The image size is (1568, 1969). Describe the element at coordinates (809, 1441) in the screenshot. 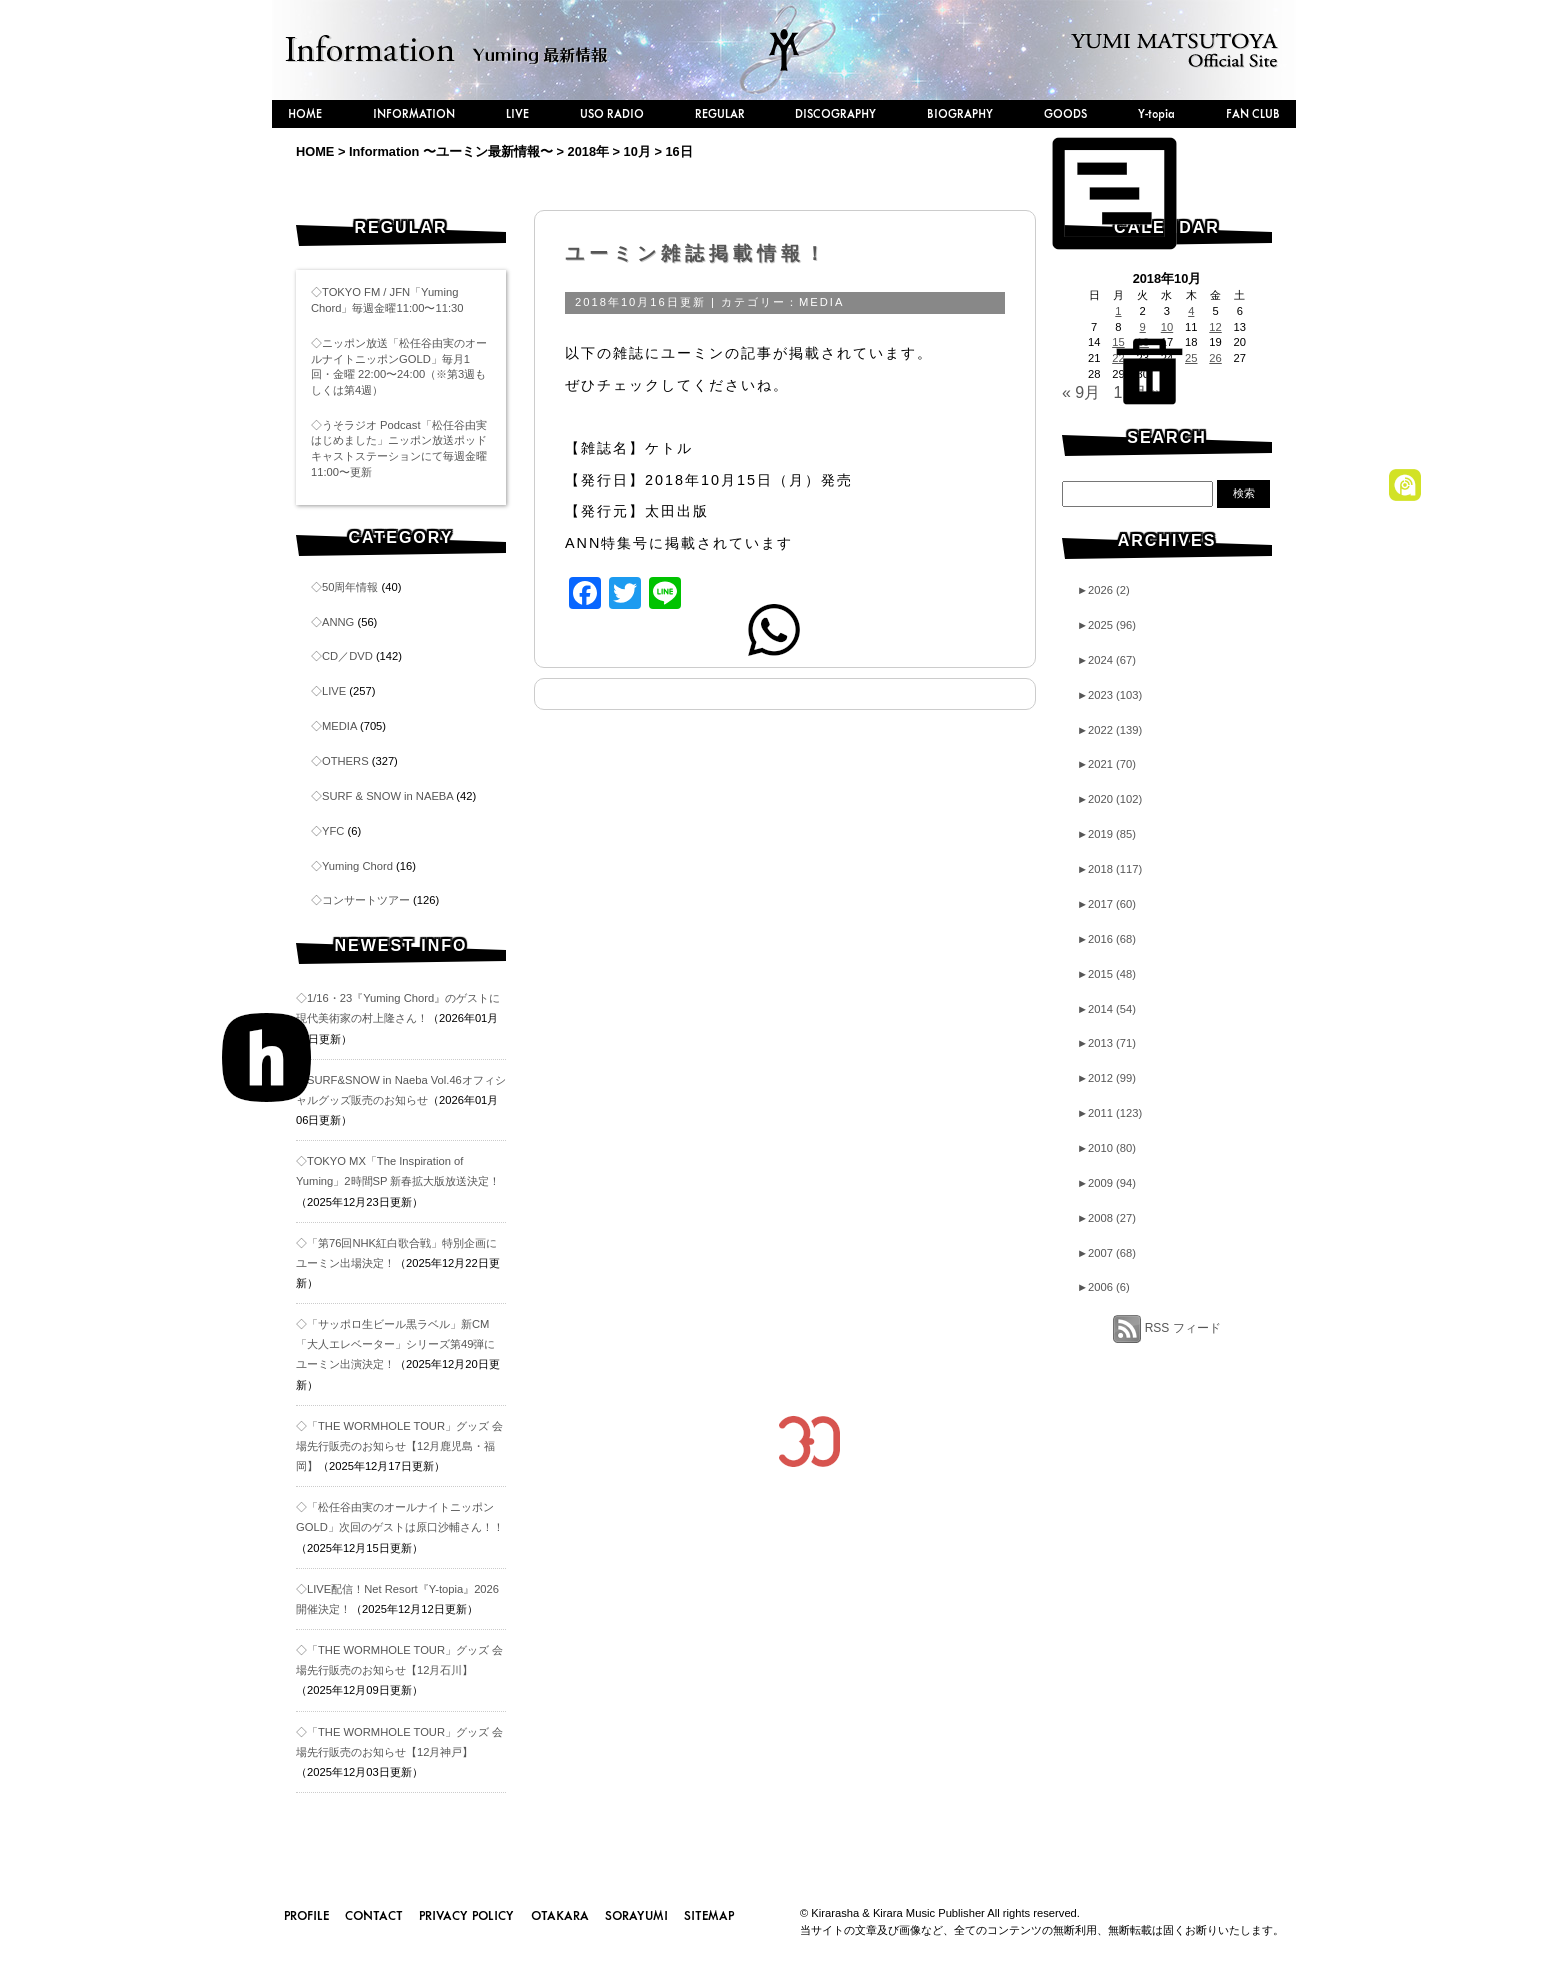

I see `visit the 30 seconds of code website` at that location.